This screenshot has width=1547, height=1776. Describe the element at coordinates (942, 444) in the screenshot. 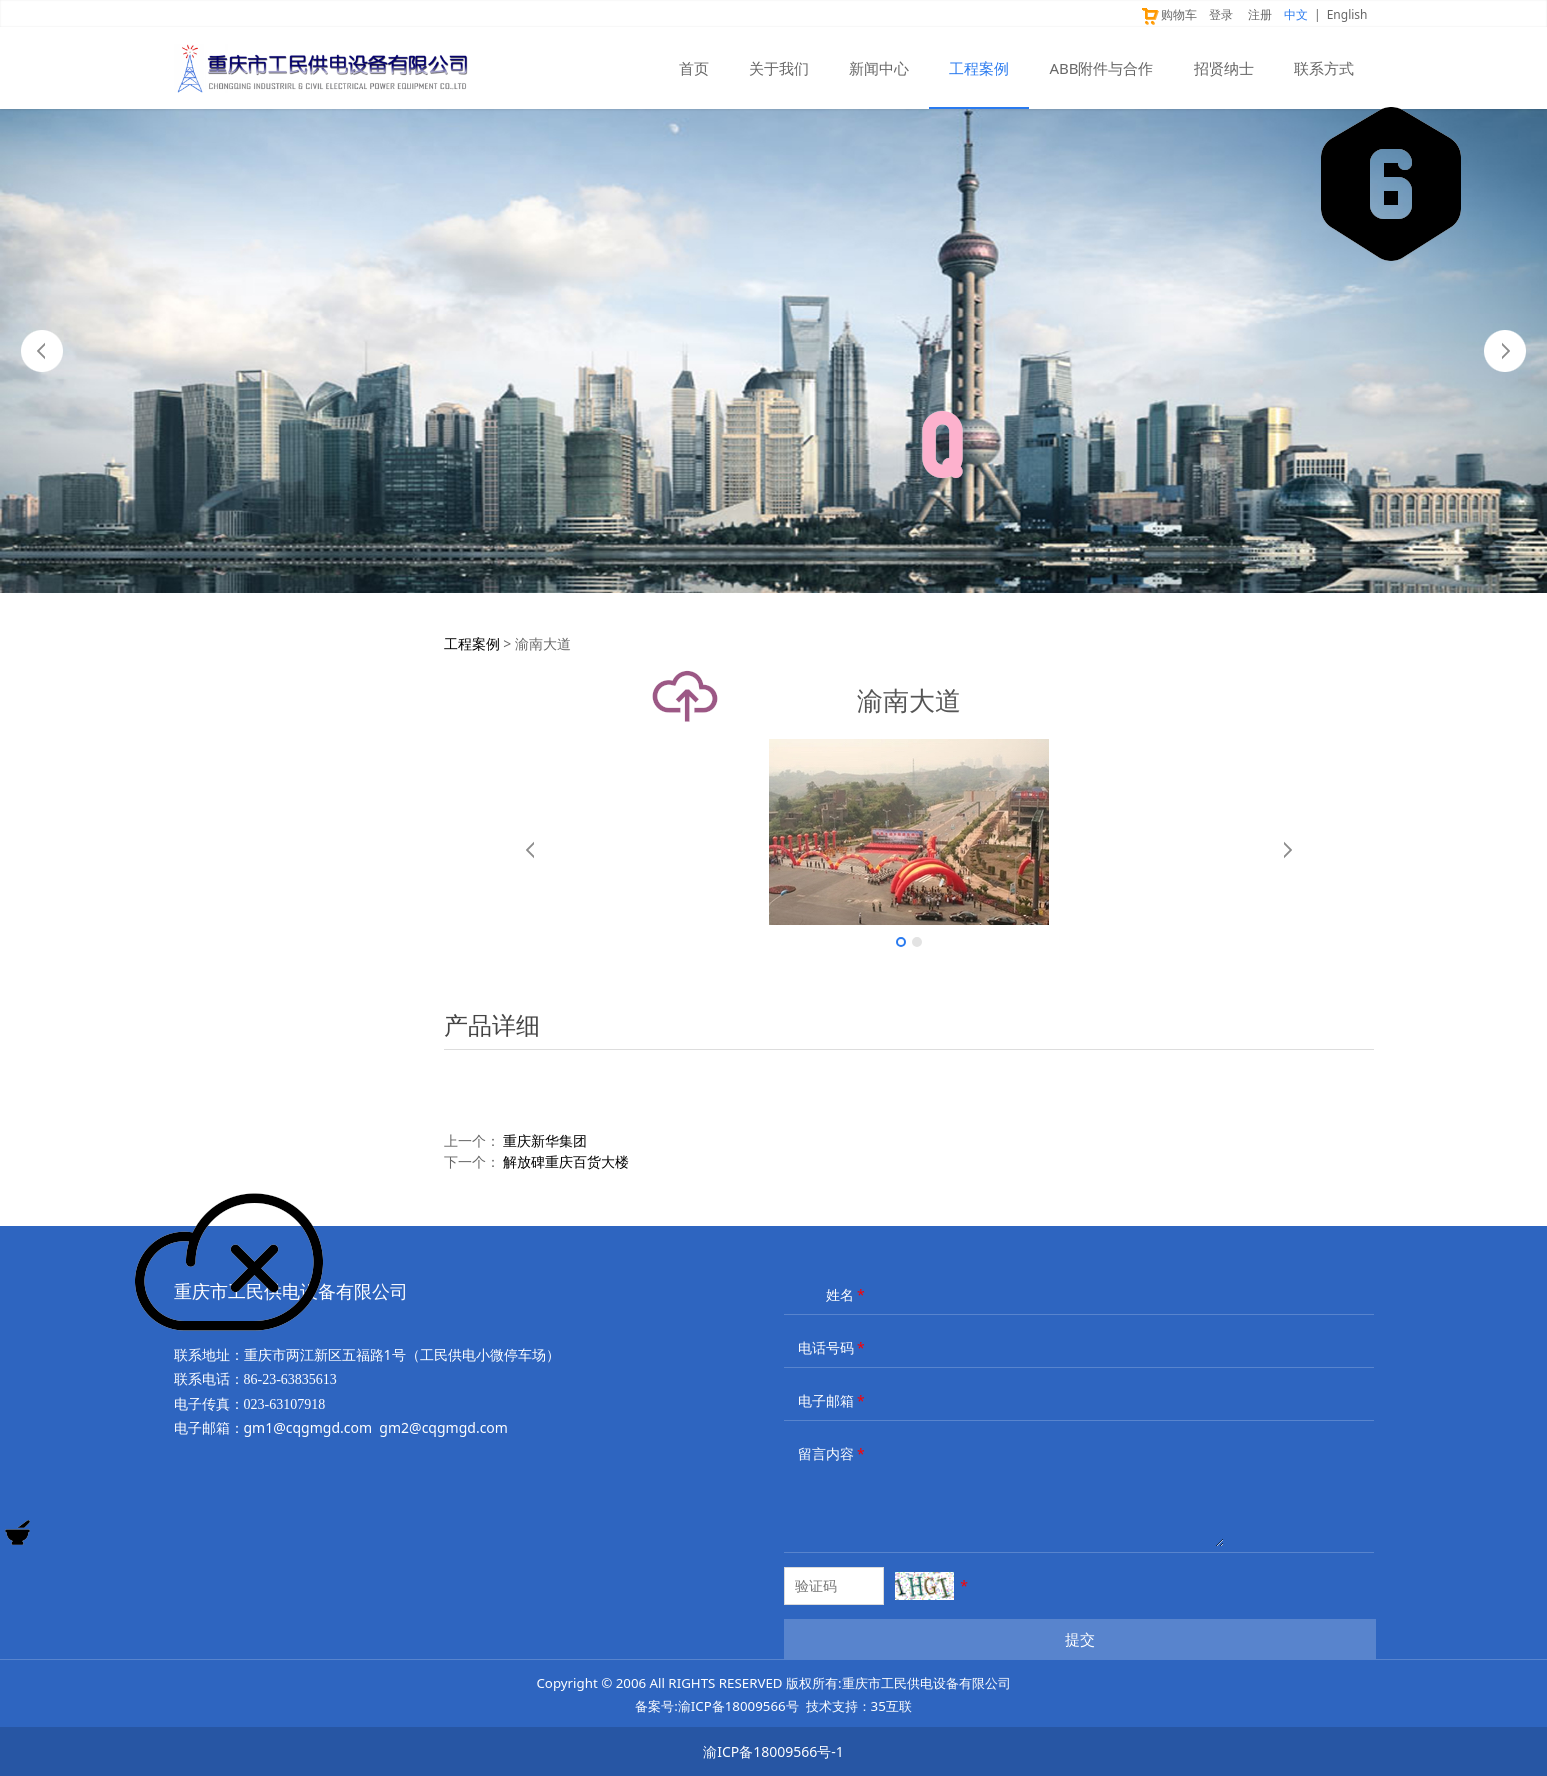

I see `indicates a label or category starting with "q"` at that location.